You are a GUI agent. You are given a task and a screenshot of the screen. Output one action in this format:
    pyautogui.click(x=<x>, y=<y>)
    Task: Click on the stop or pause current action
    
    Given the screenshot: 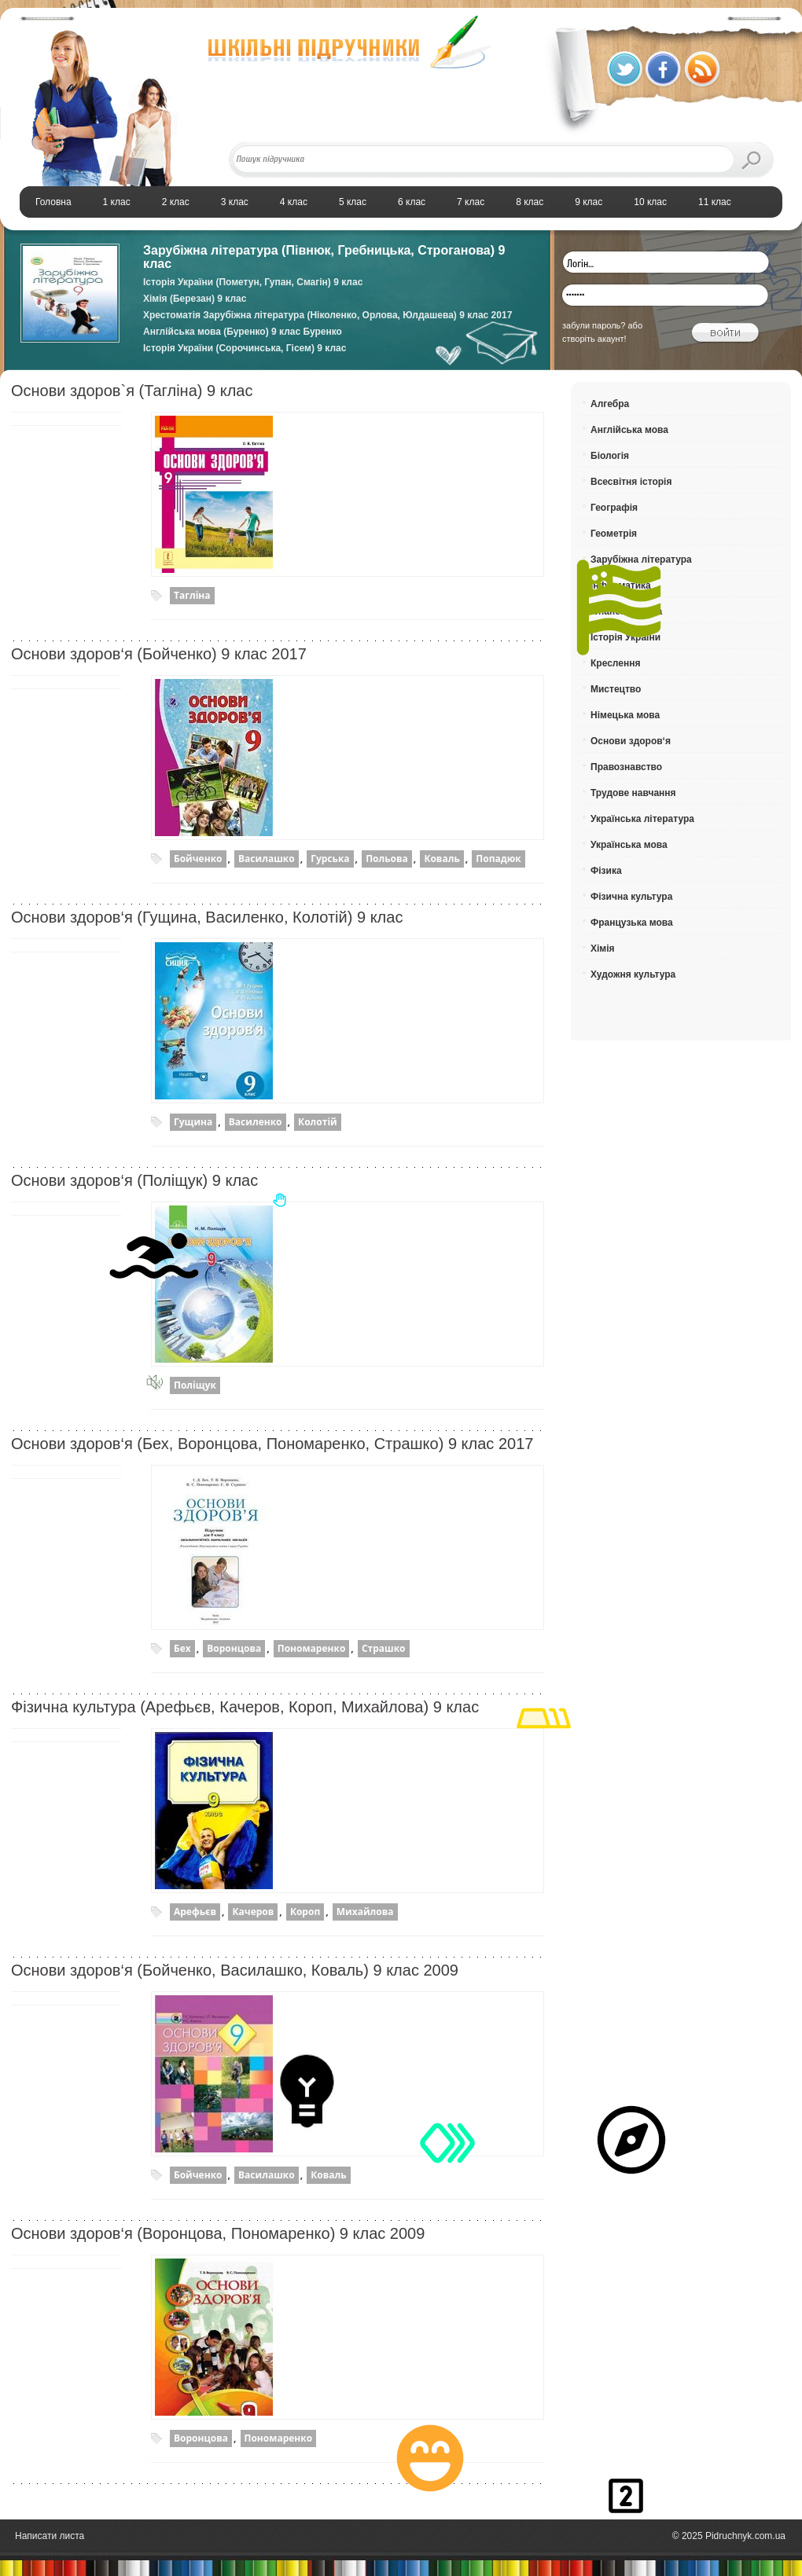 What is the action you would take?
    pyautogui.click(x=280, y=1200)
    